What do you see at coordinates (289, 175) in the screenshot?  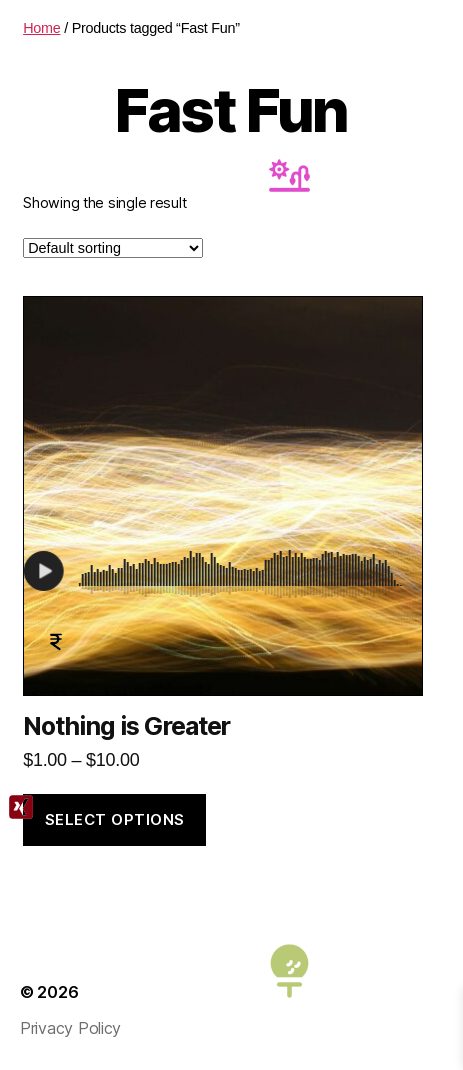 I see `indicates drought or dry weather conditions` at bounding box center [289, 175].